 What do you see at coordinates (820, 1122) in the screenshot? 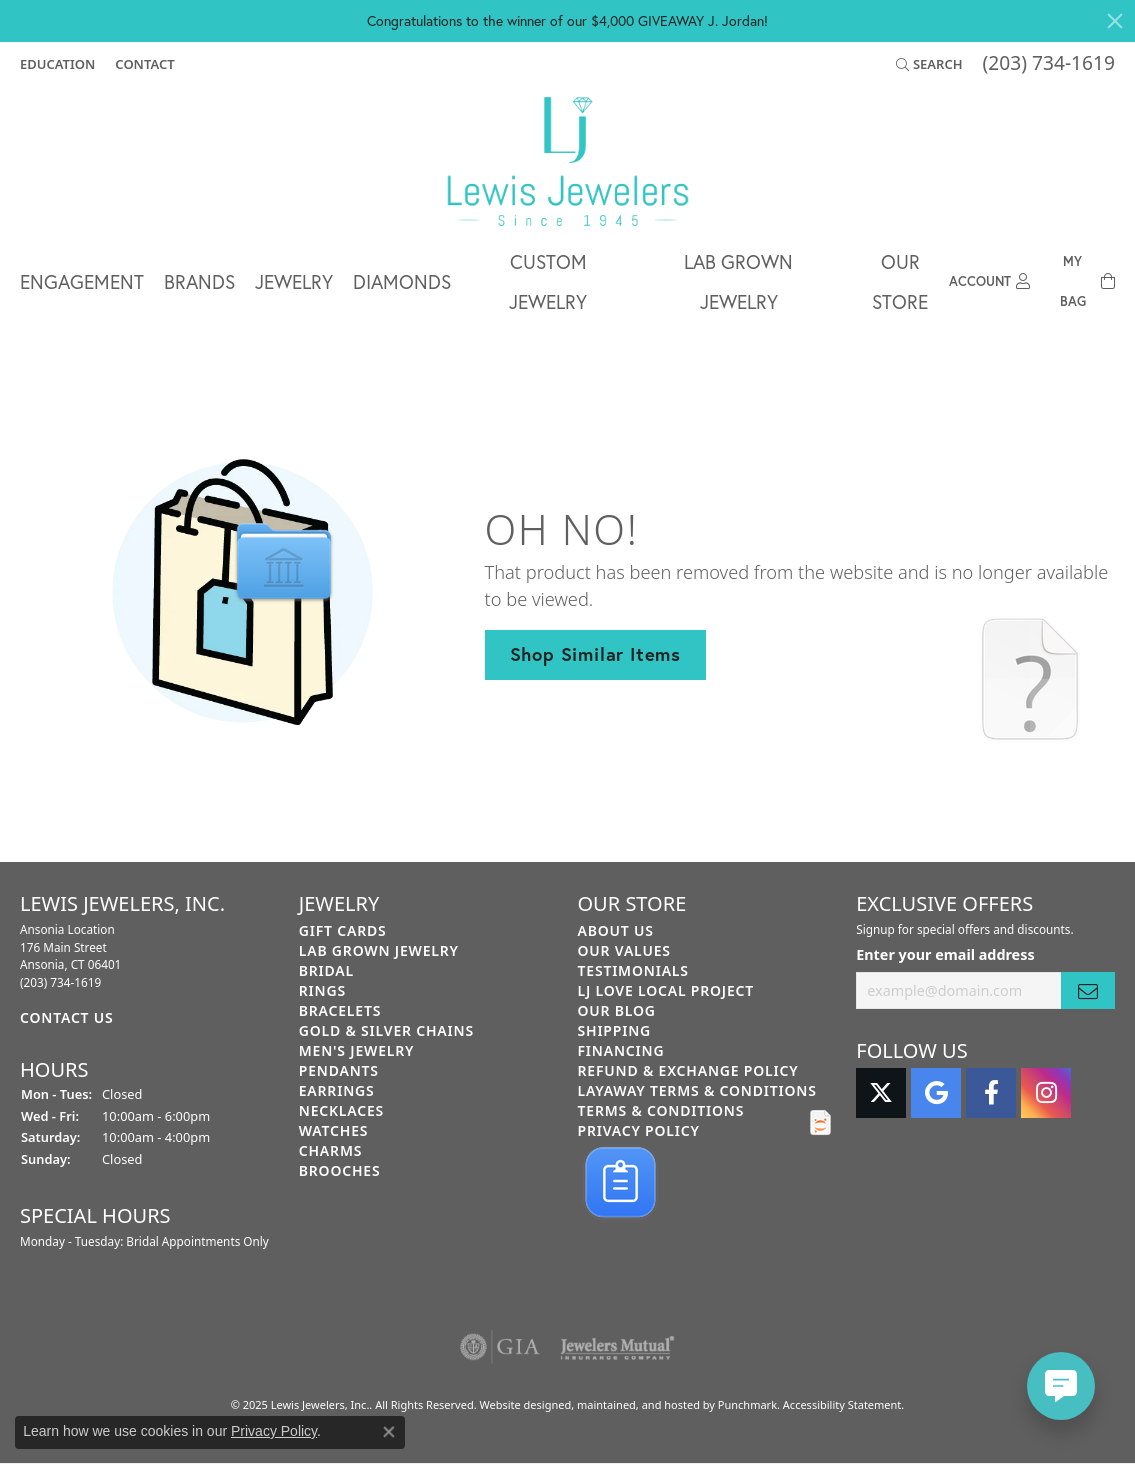
I see `jupyter notebook file` at bounding box center [820, 1122].